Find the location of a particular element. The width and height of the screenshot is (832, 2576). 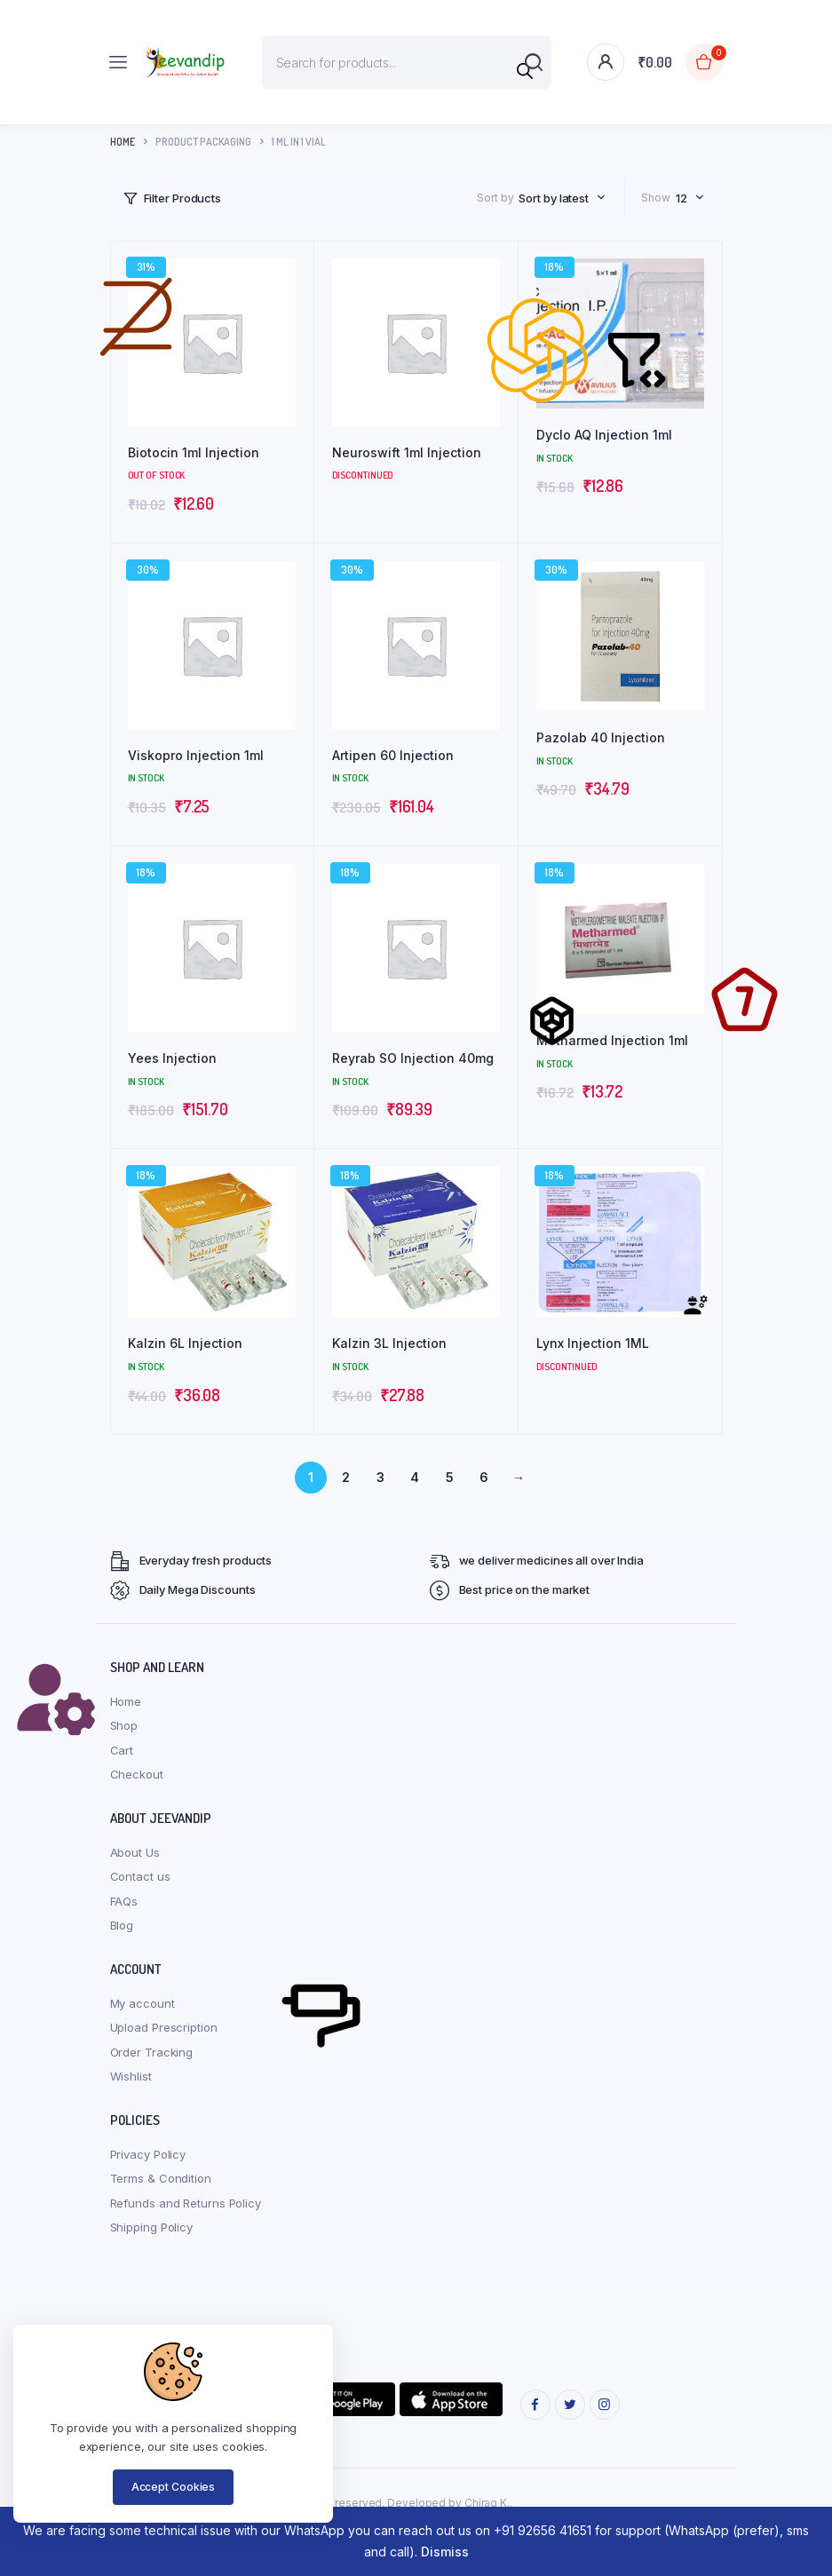

view 3d model or object is located at coordinates (551, 1020).